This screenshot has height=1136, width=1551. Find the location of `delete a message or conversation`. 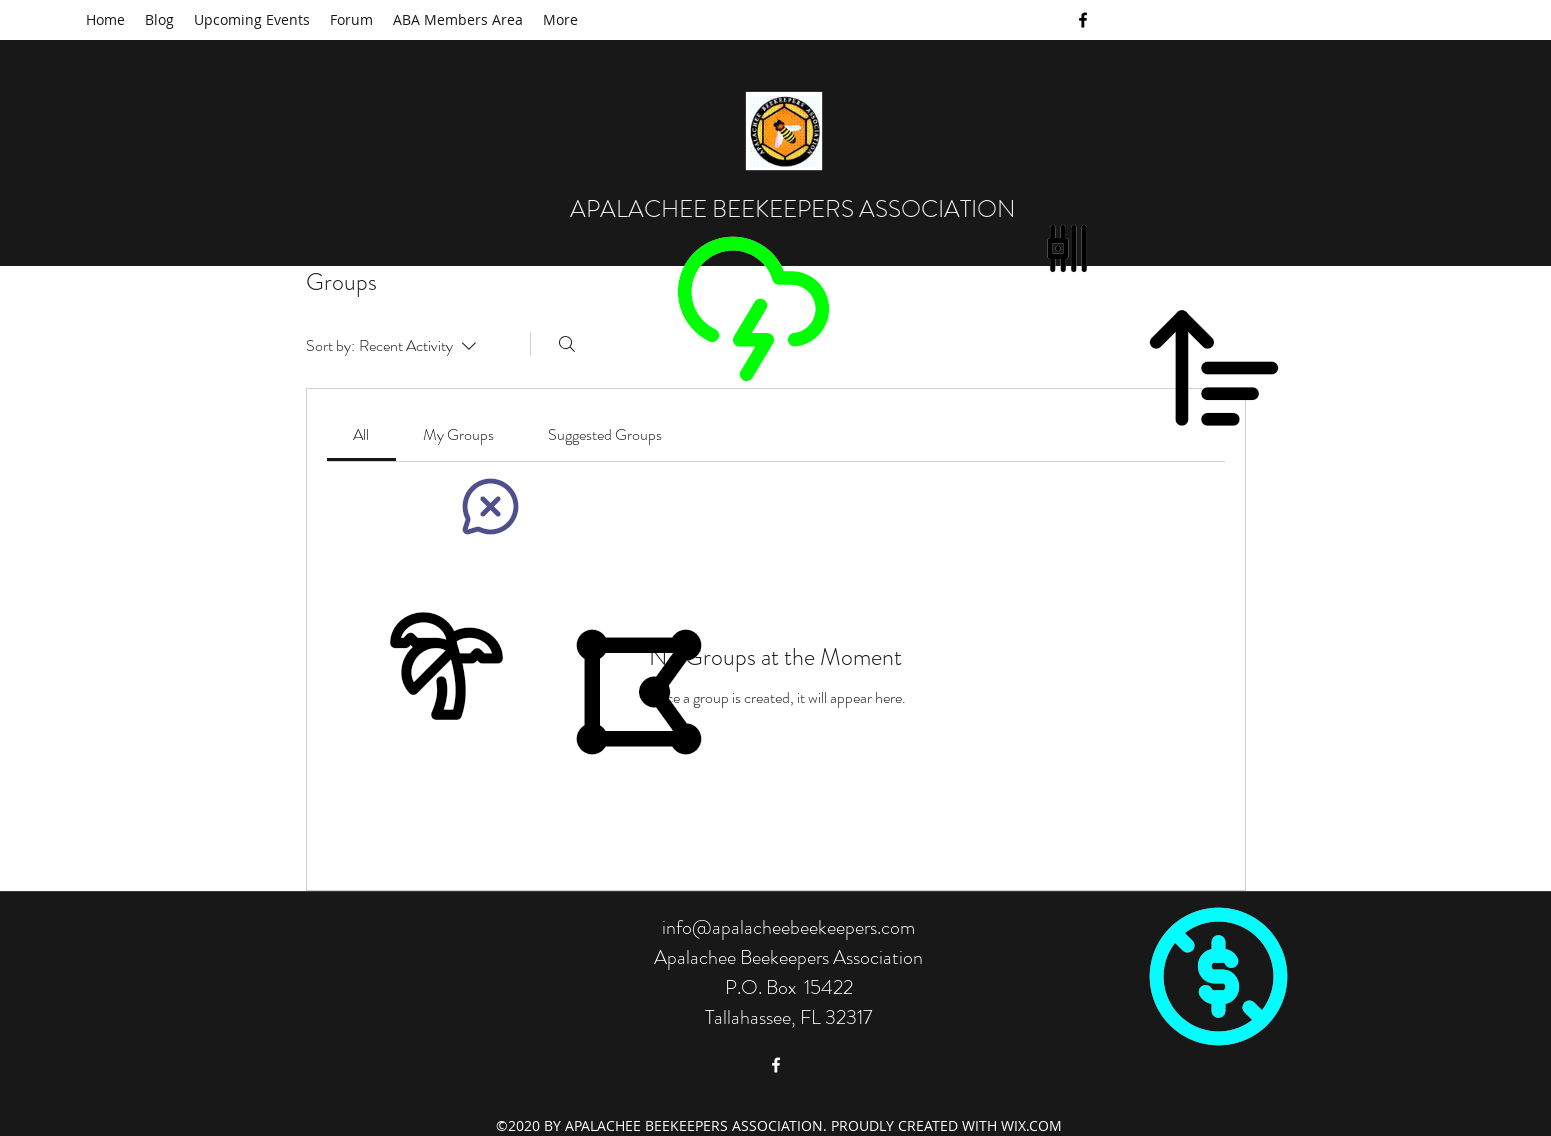

delete a message or conversation is located at coordinates (490, 506).